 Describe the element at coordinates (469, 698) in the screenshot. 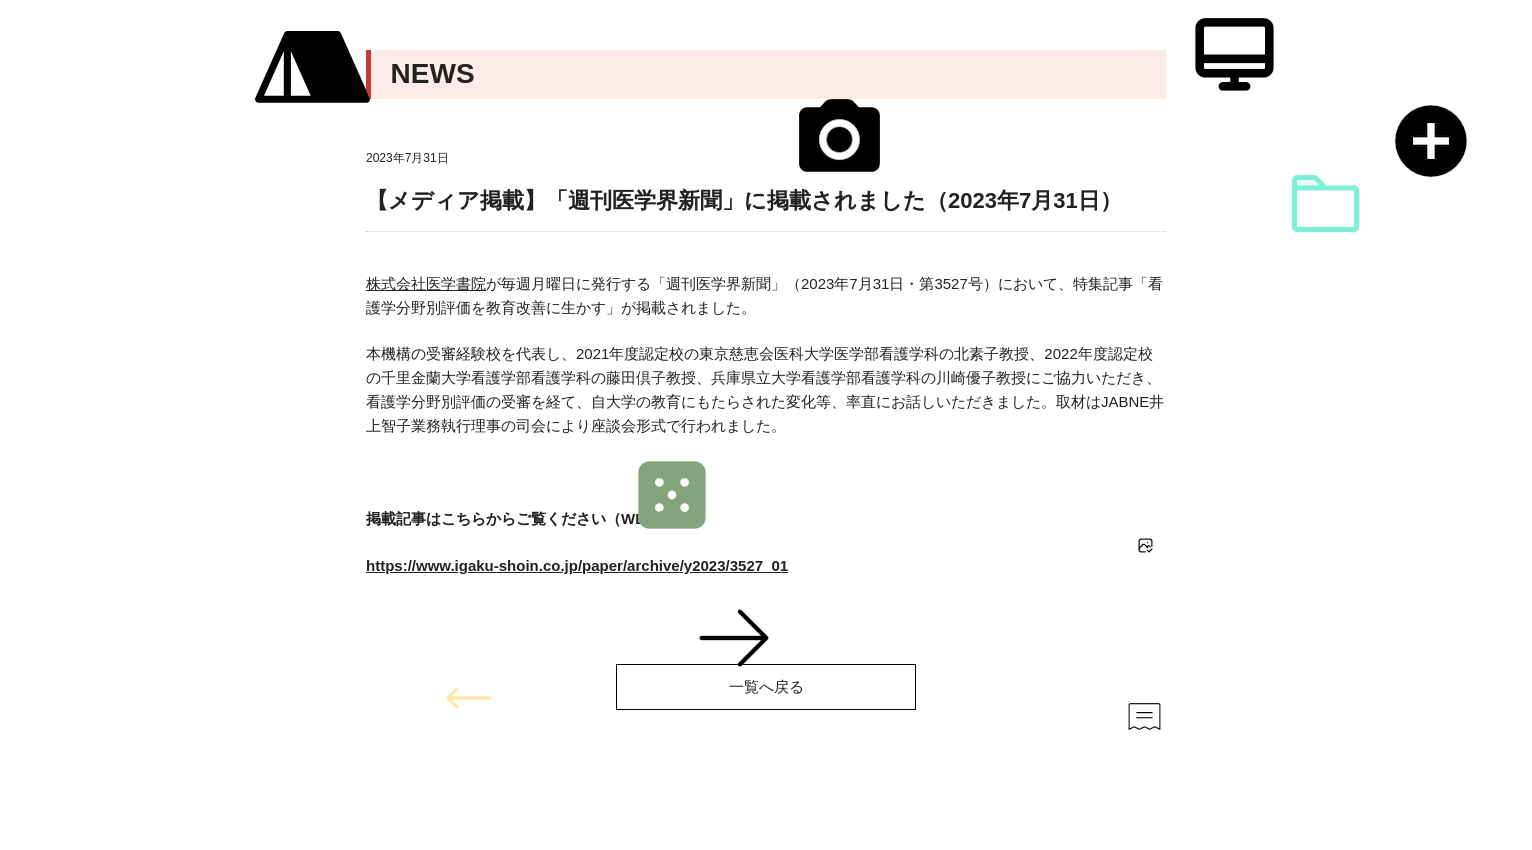

I see `go back to the previous screen` at that location.